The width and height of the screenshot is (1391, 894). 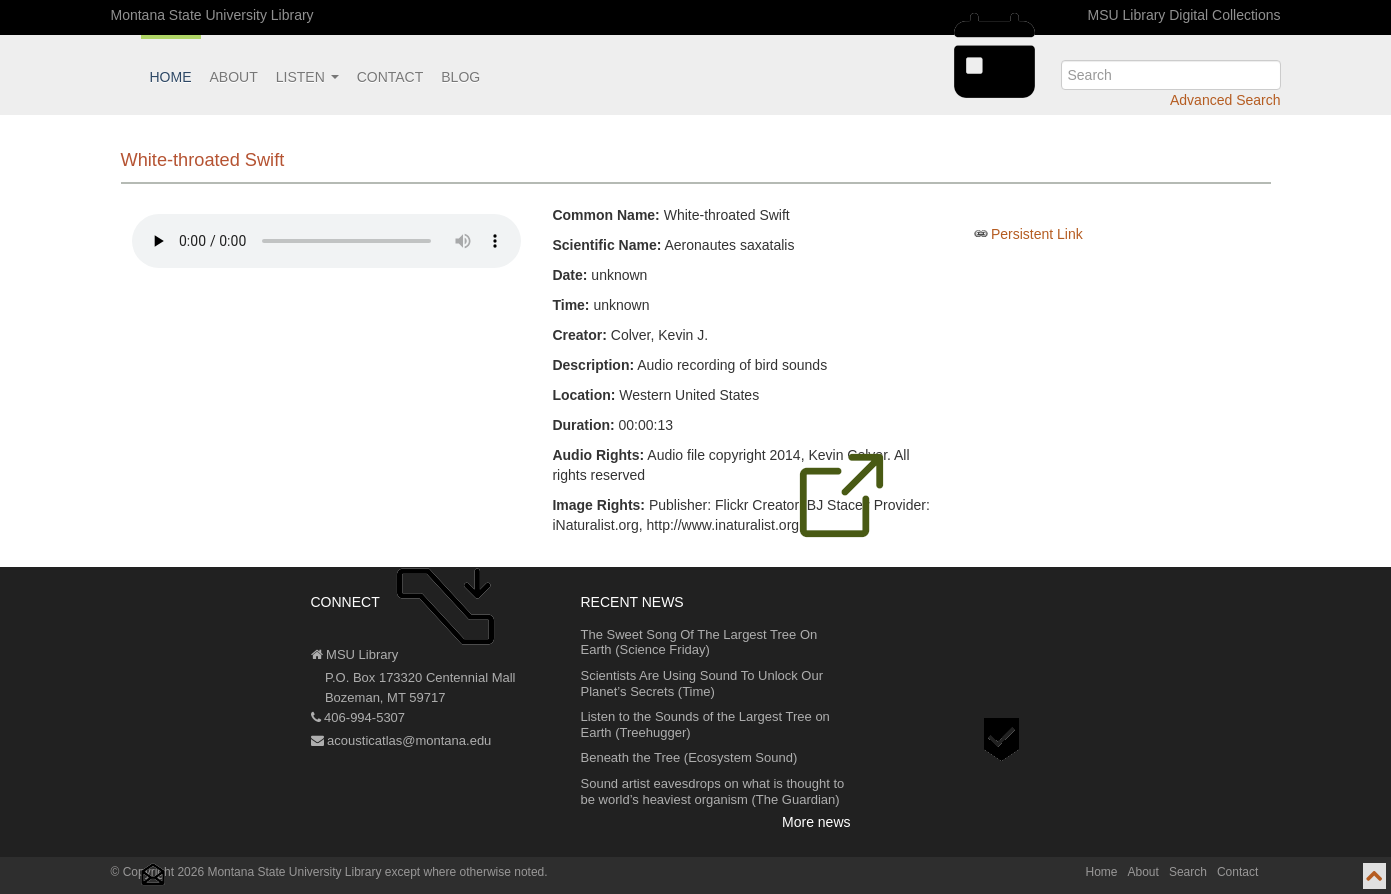 What do you see at coordinates (153, 875) in the screenshot?
I see `view opened or read mail` at bounding box center [153, 875].